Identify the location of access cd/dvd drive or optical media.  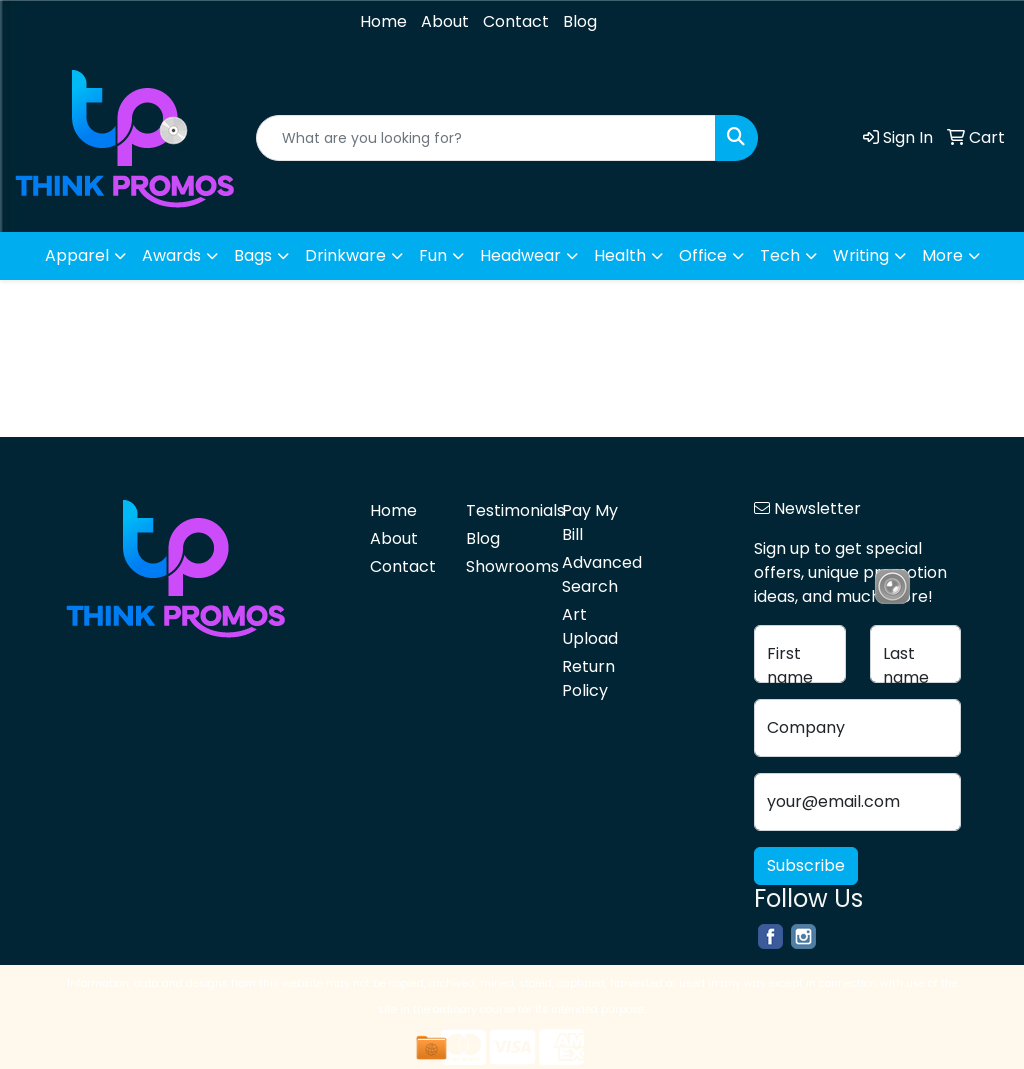
(173, 130).